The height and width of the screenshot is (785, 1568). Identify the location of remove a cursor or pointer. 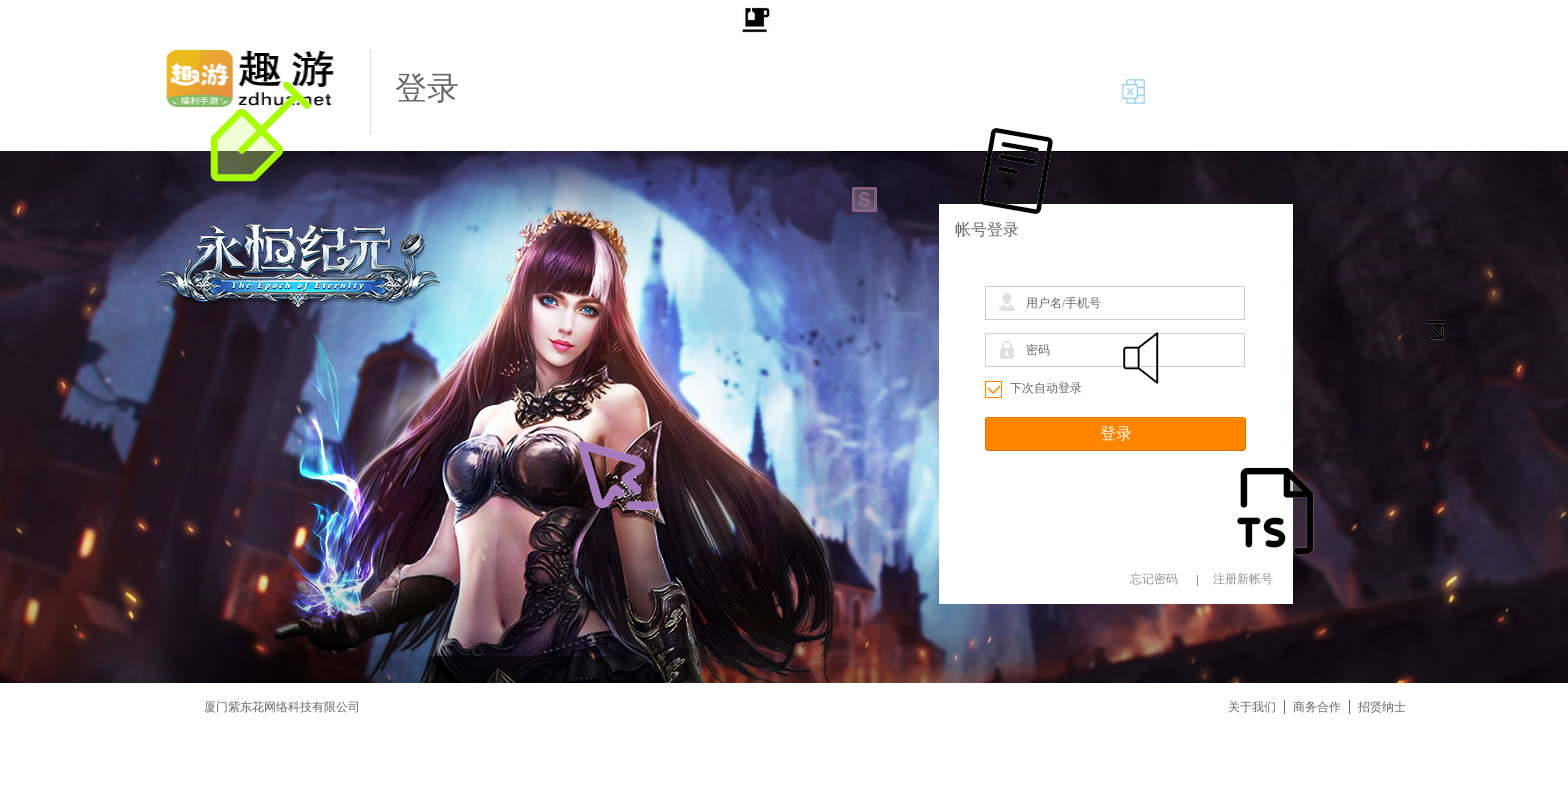
(614, 477).